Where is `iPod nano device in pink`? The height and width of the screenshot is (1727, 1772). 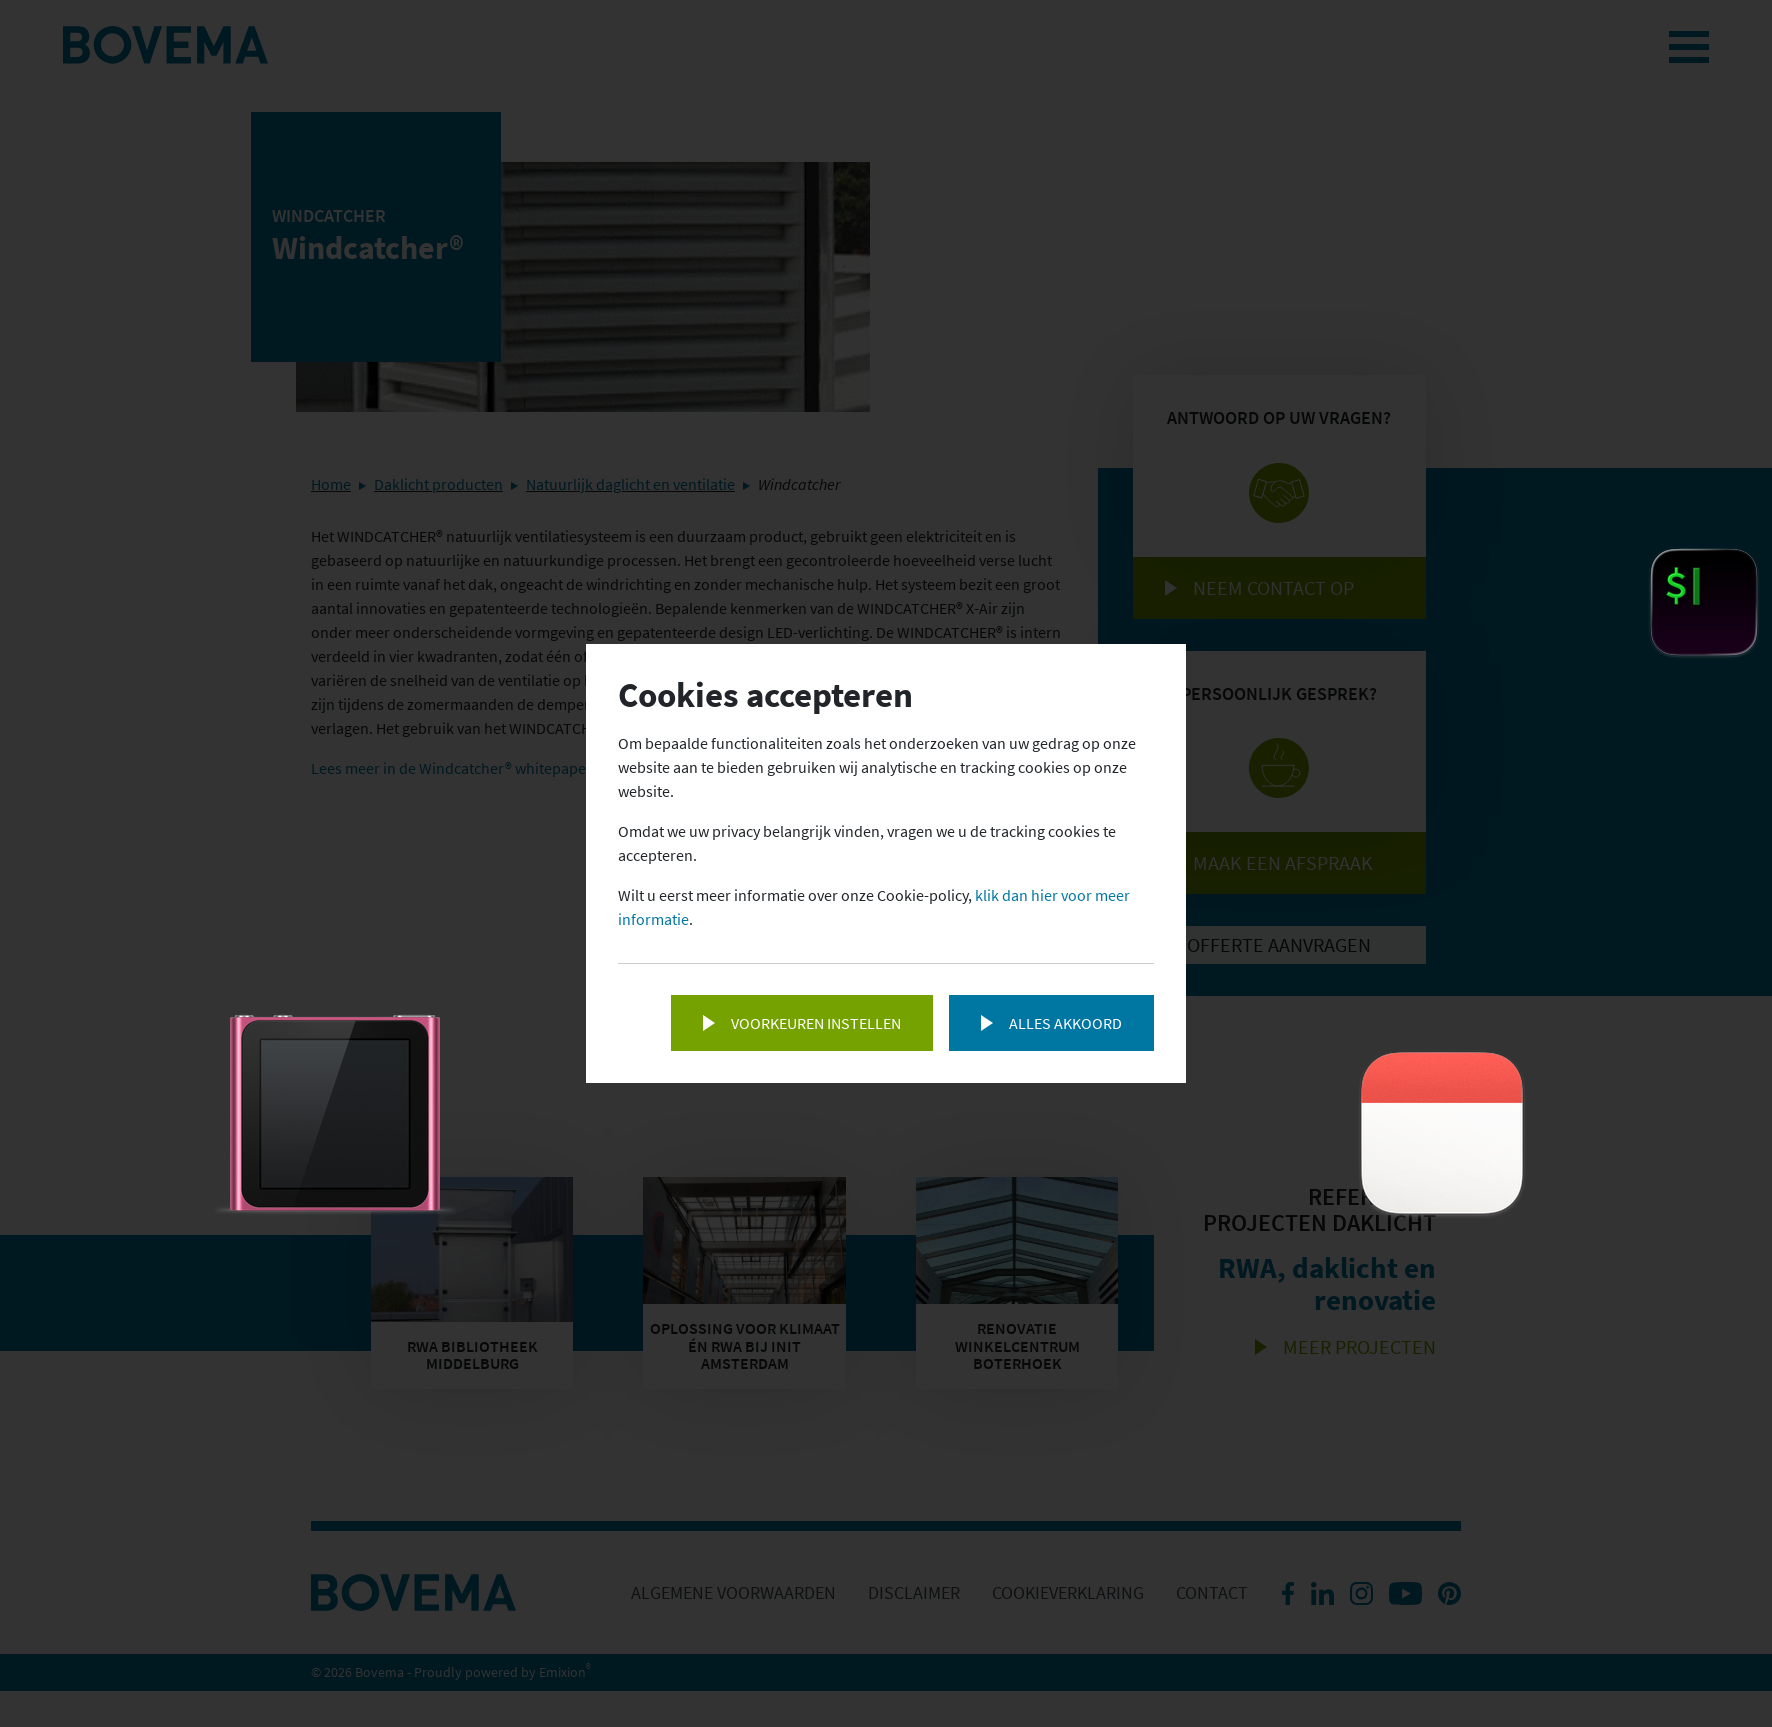 iPod nano device in pink is located at coordinates (335, 1113).